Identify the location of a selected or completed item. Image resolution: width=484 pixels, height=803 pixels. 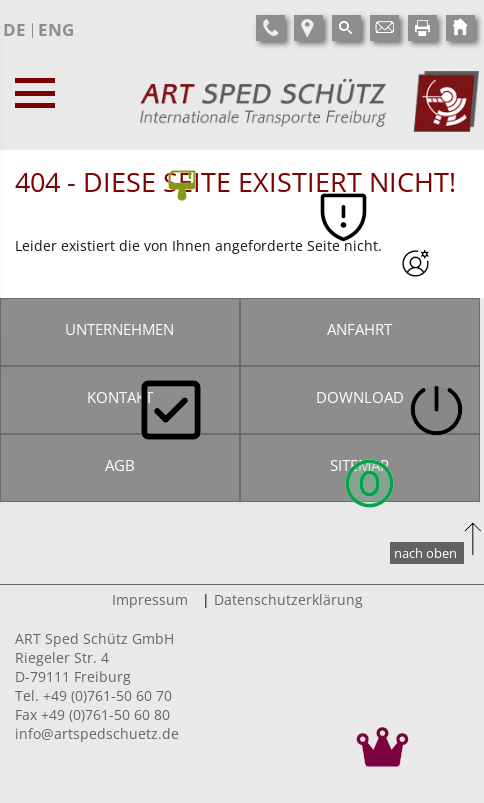
(171, 410).